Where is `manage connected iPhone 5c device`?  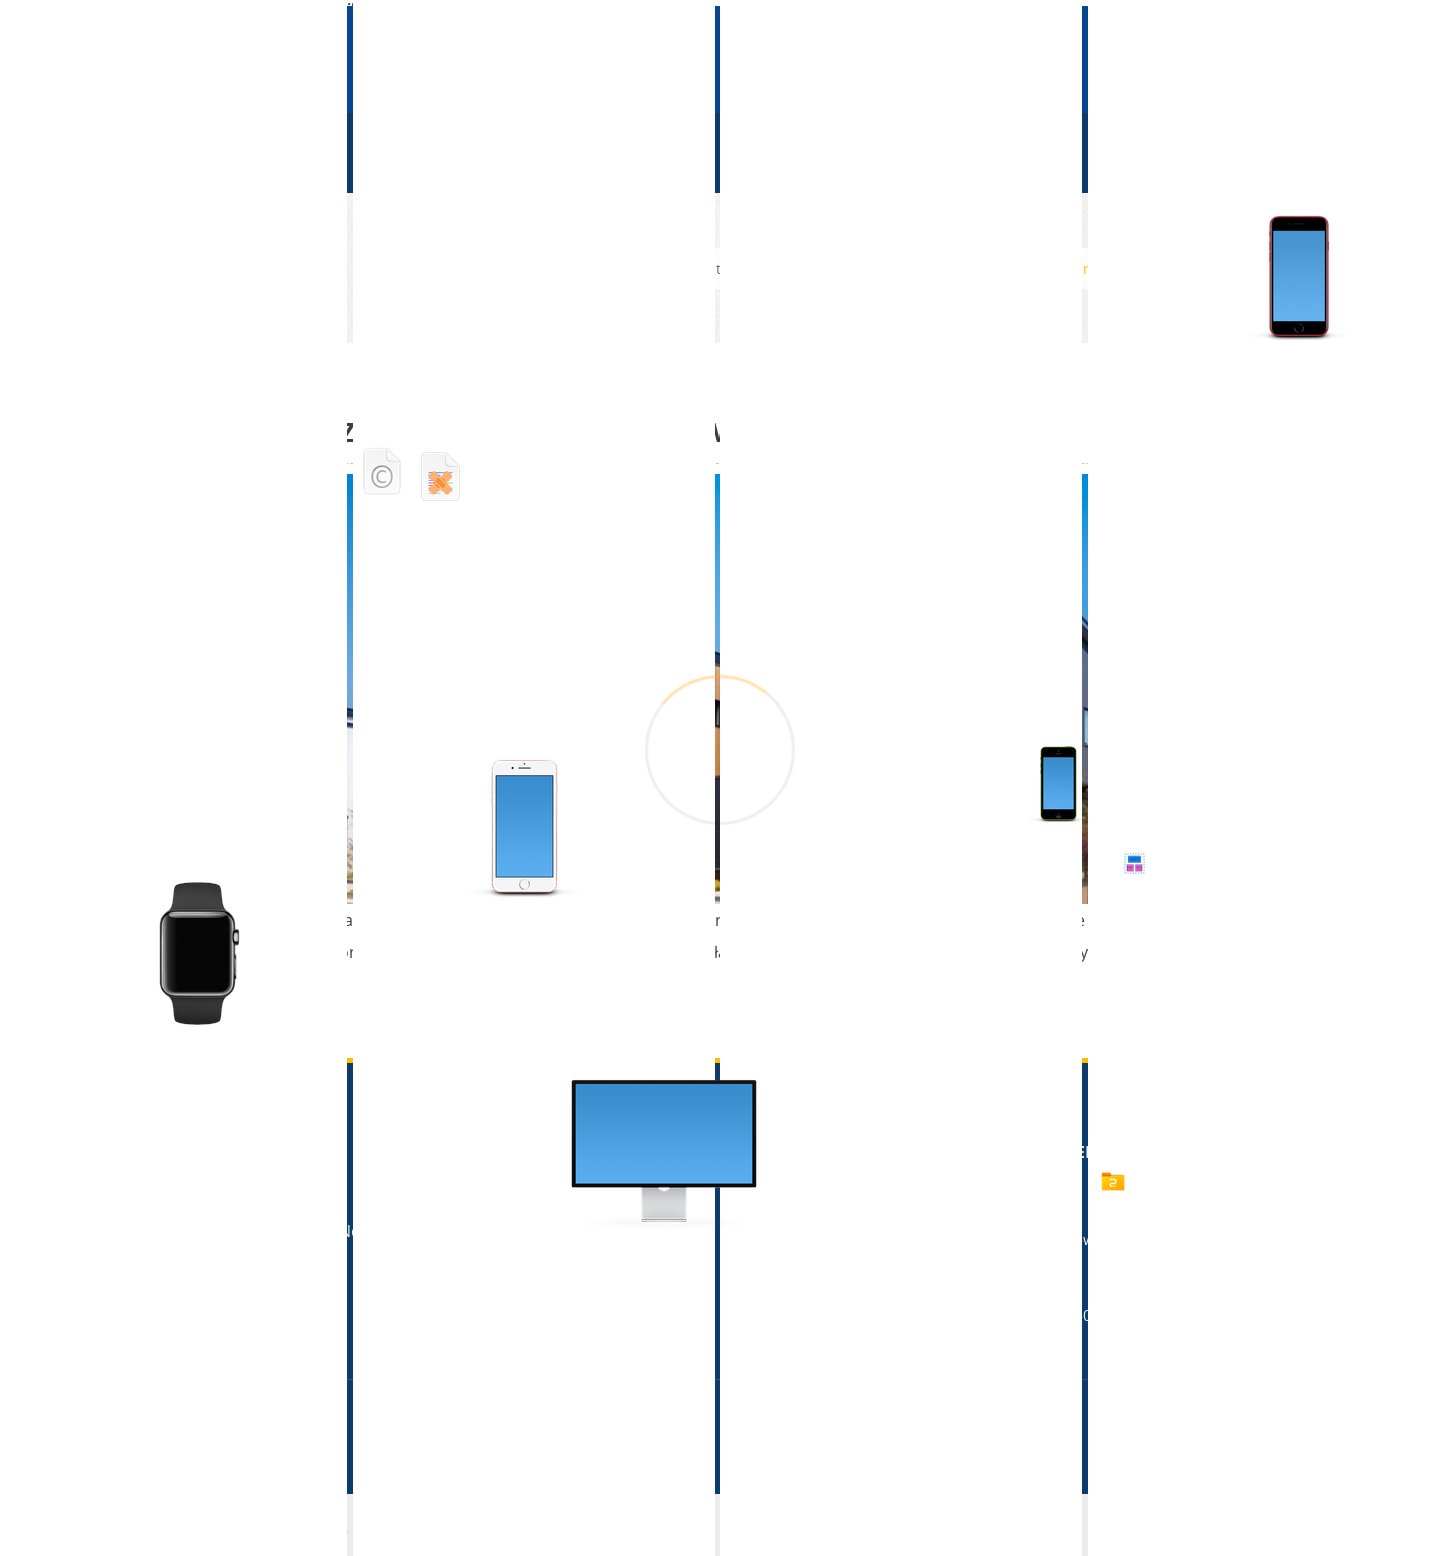
manage connected iPhone 5c device is located at coordinates (1058, 784).